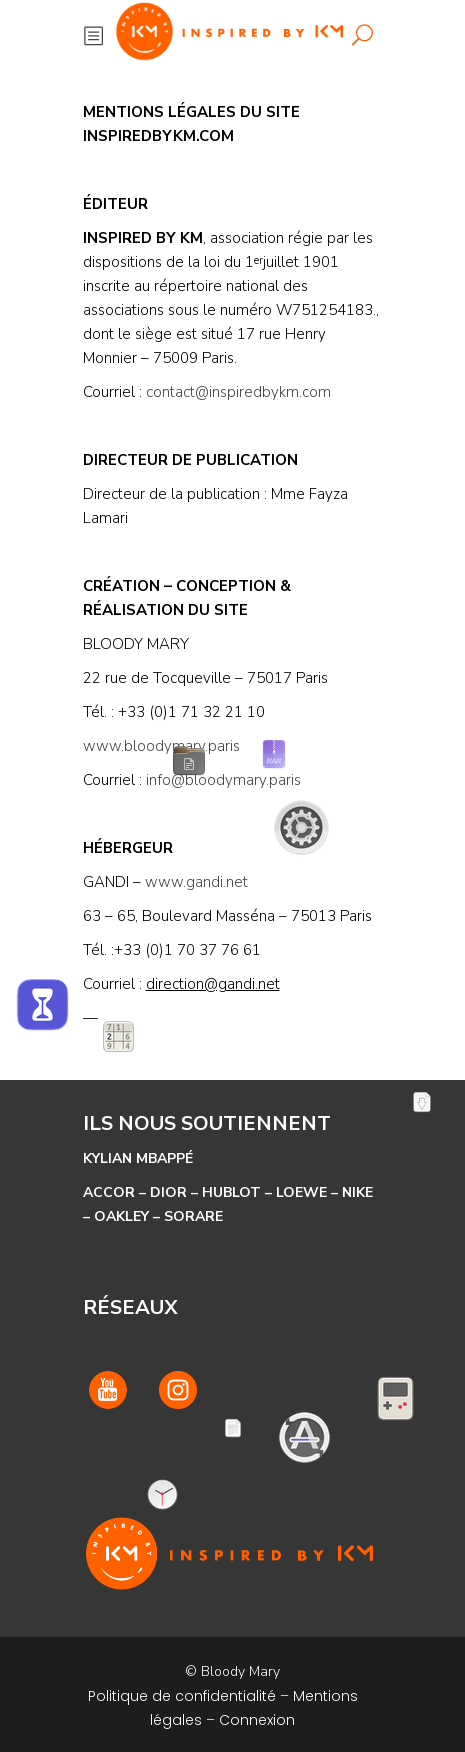 This screenshot has width=465, height=1752. Describe the element at coordinates (422, 1102) in the screenshot. I see `install a file or package` at that location.